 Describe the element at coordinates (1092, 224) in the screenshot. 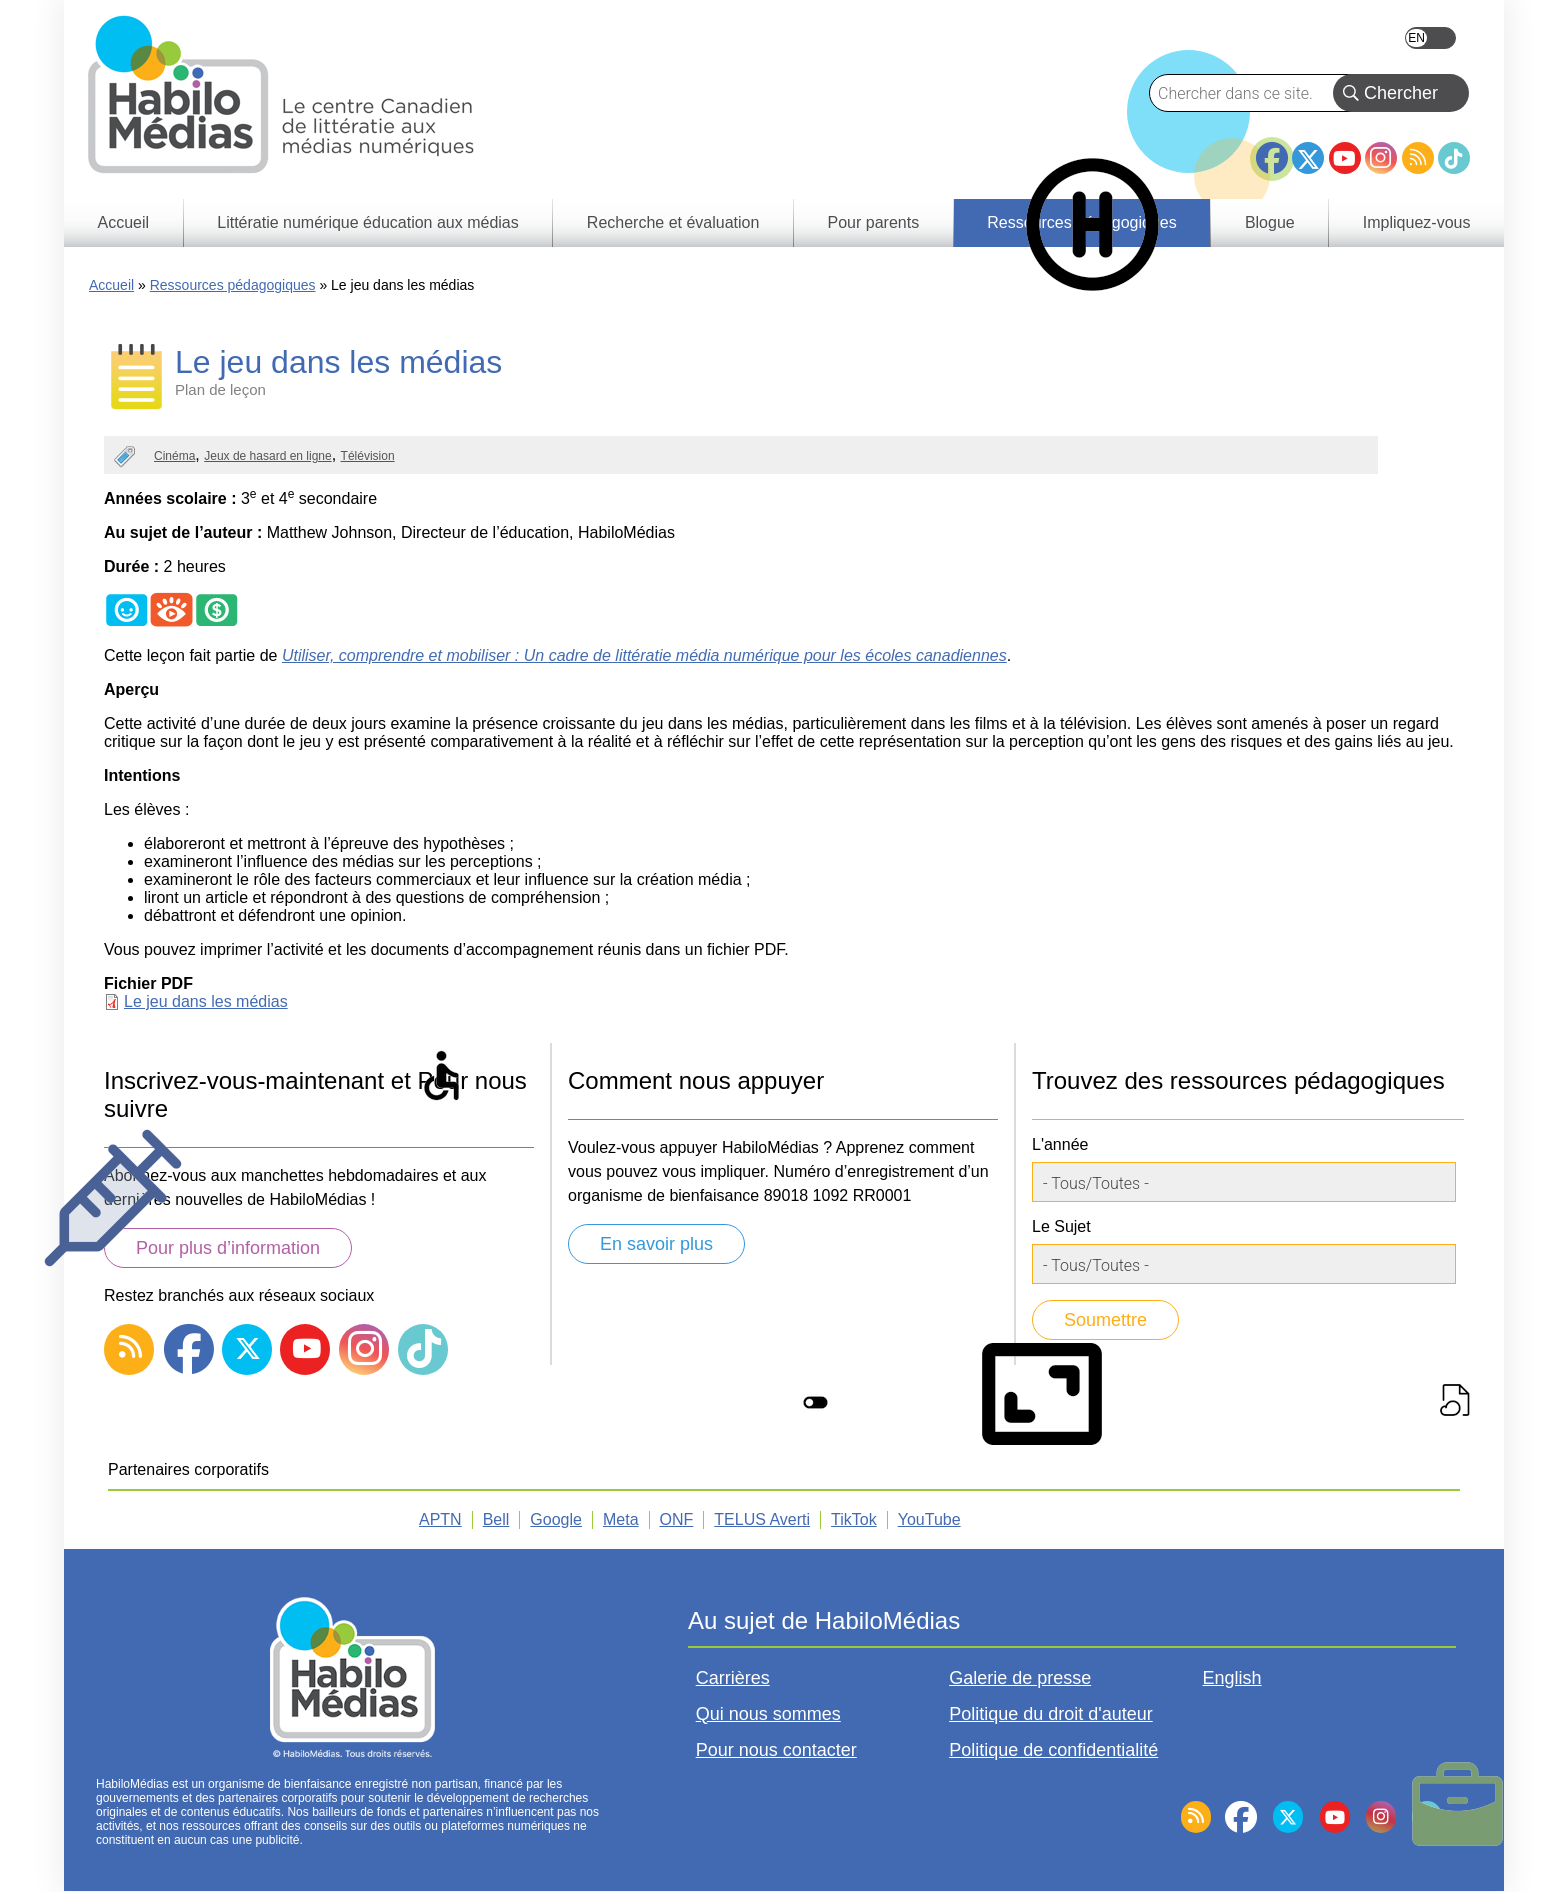

I see `locate nearby hospitals or medical facilities` at that location.